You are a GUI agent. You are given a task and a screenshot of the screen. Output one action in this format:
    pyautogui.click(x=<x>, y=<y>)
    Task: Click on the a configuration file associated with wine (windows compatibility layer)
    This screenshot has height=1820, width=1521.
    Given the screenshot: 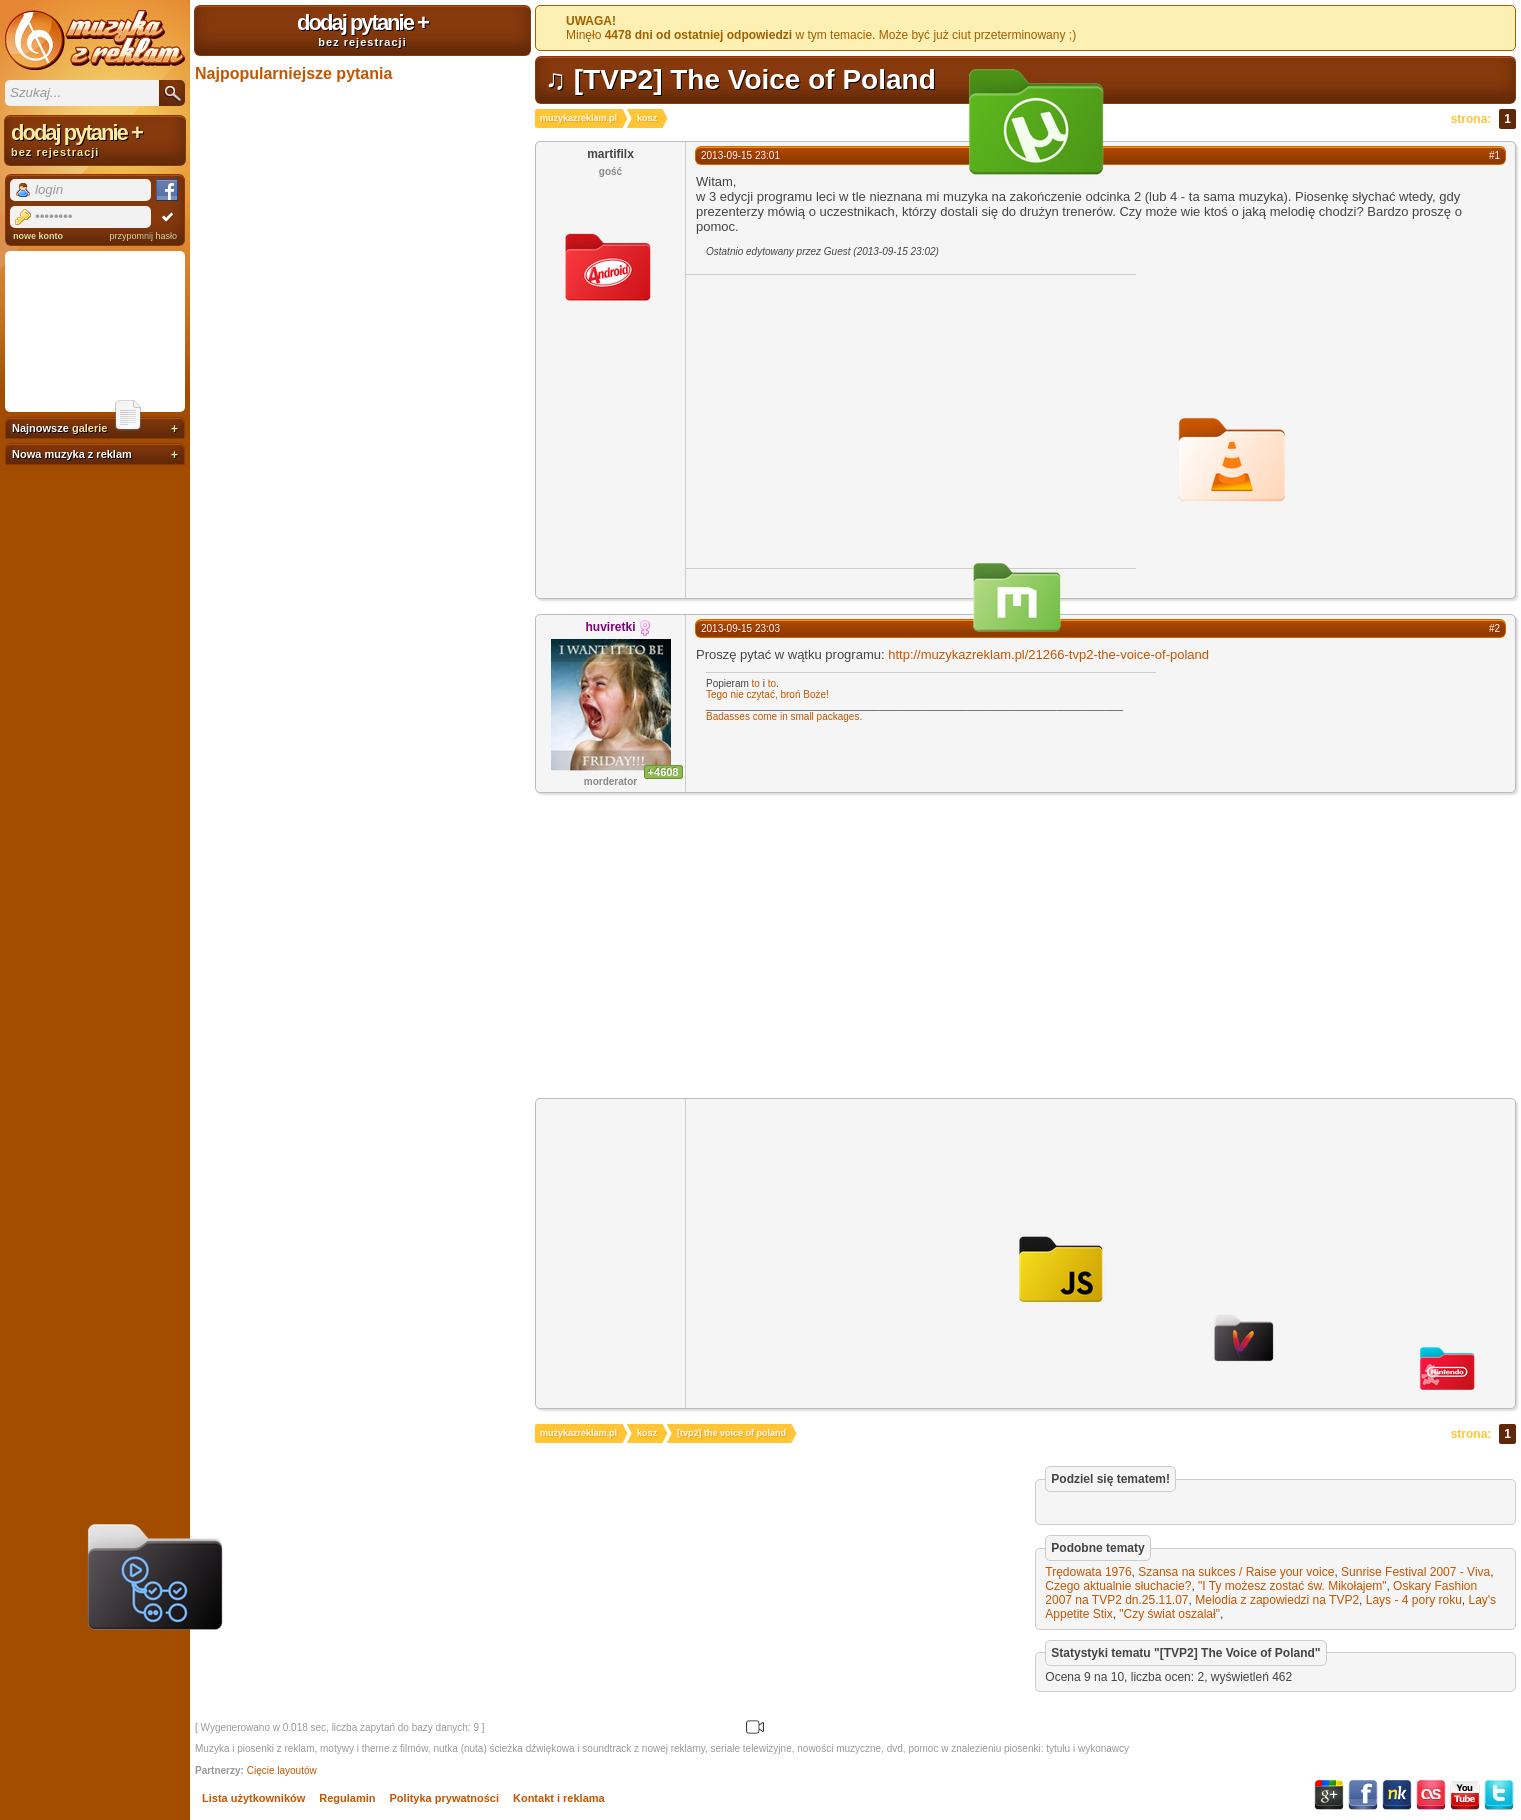 What is the action you would take?
    pyautogui.click(x=128, y=415)
    